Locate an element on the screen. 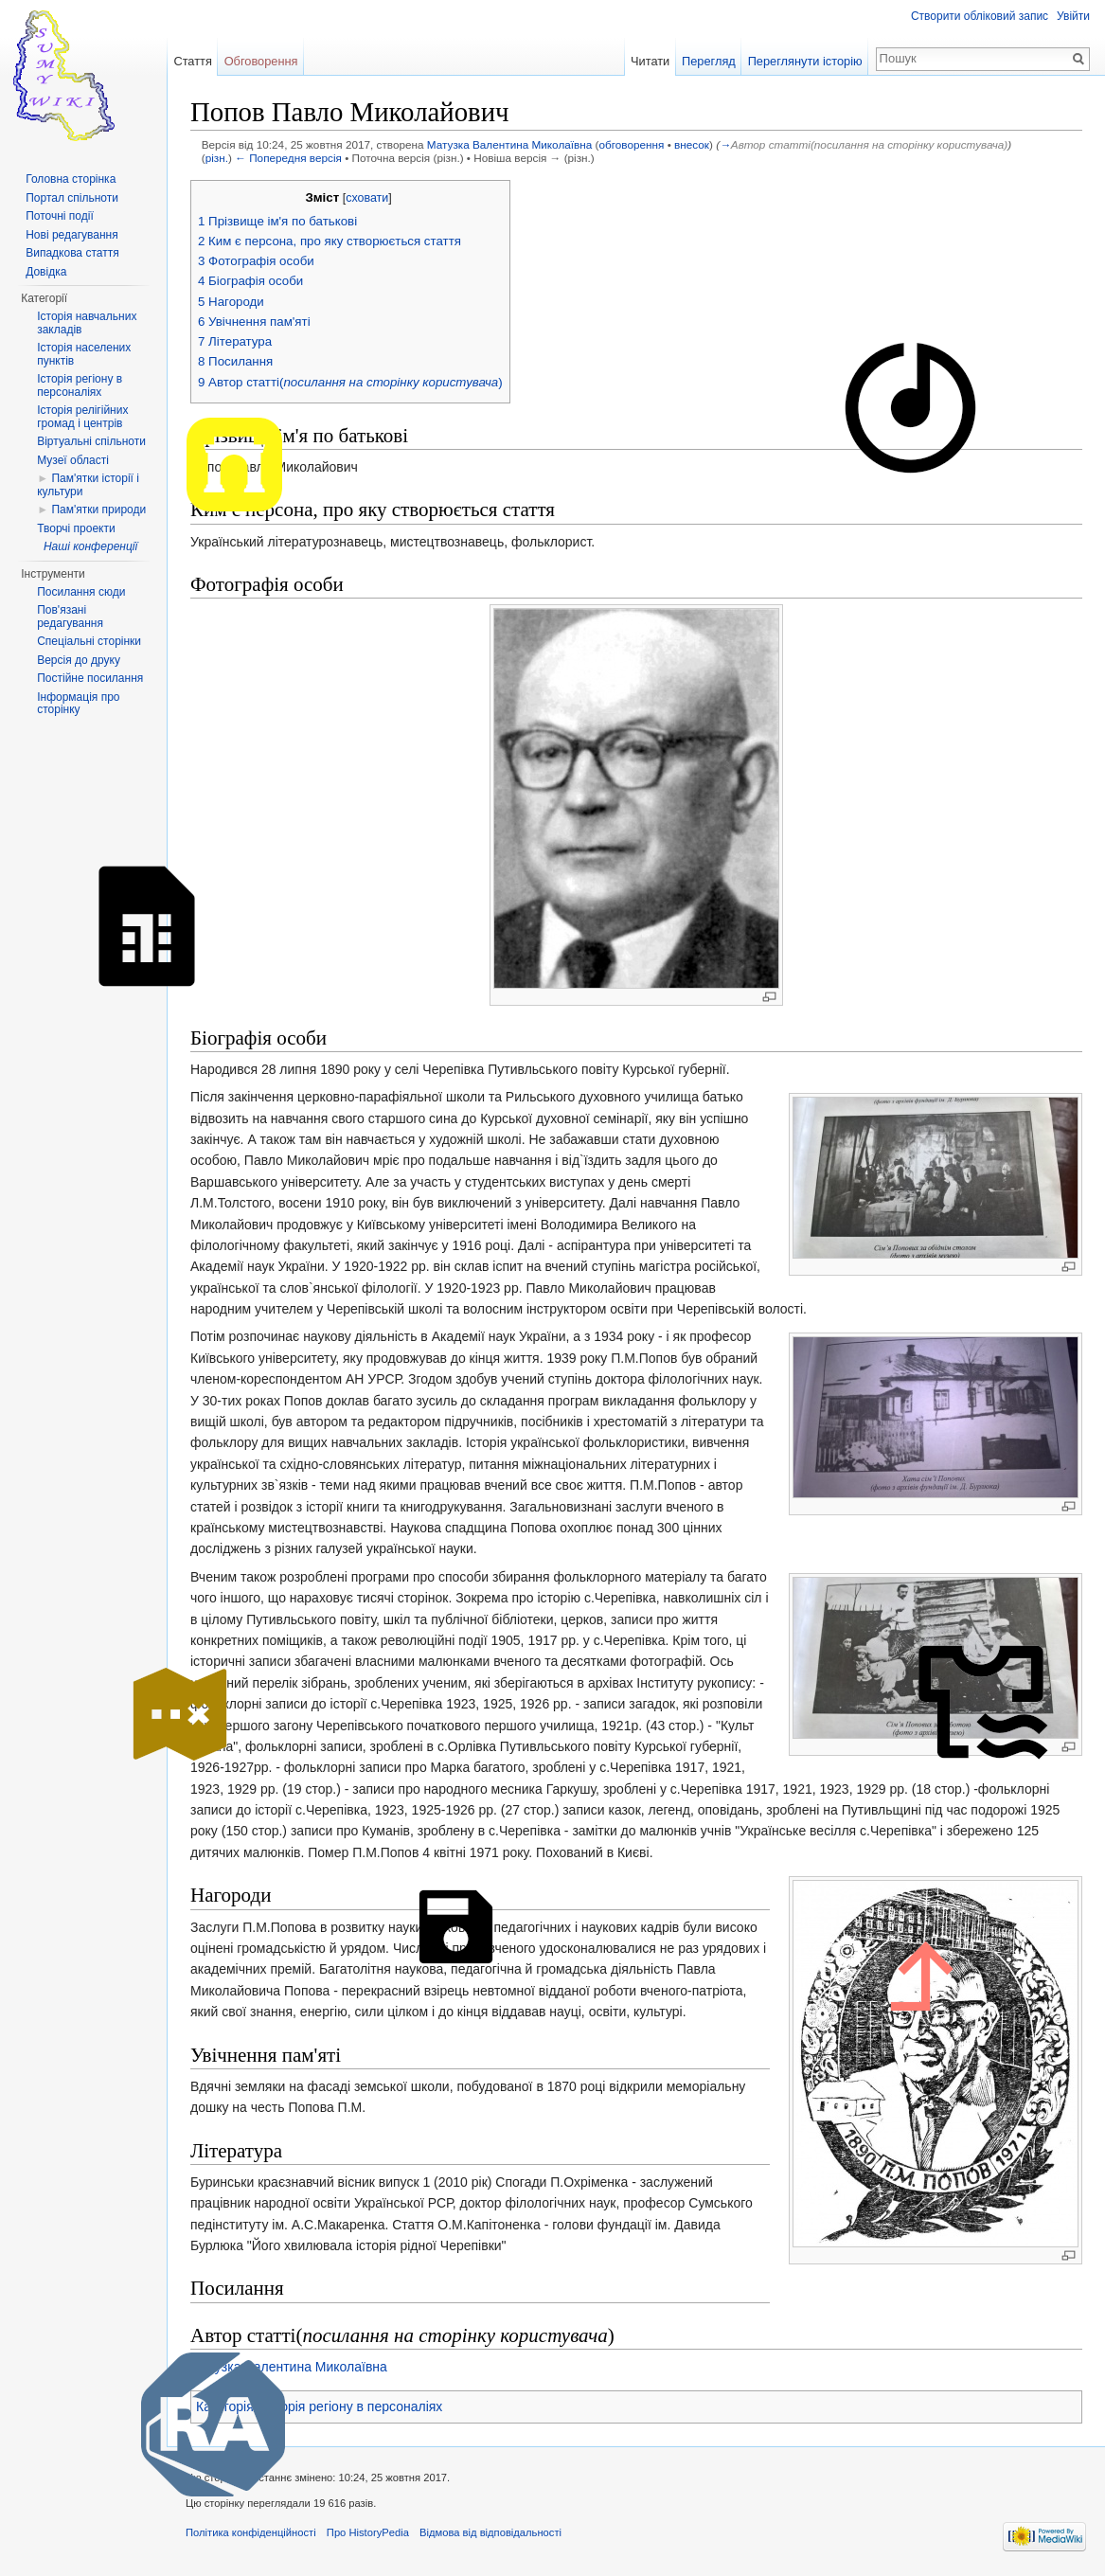 The image size is (1105, 2576). view treasure map or hidden location is located at coordinates (180, 1714).